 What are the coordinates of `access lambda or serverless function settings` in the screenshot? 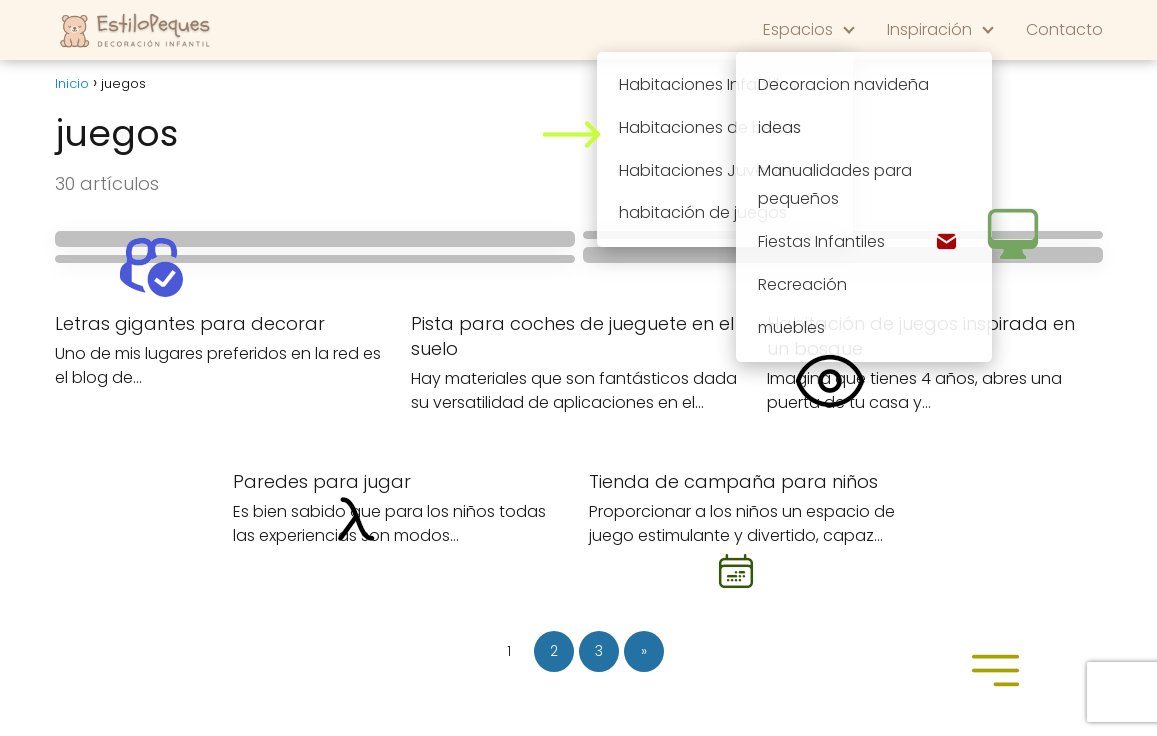 It's located at (355, 519).